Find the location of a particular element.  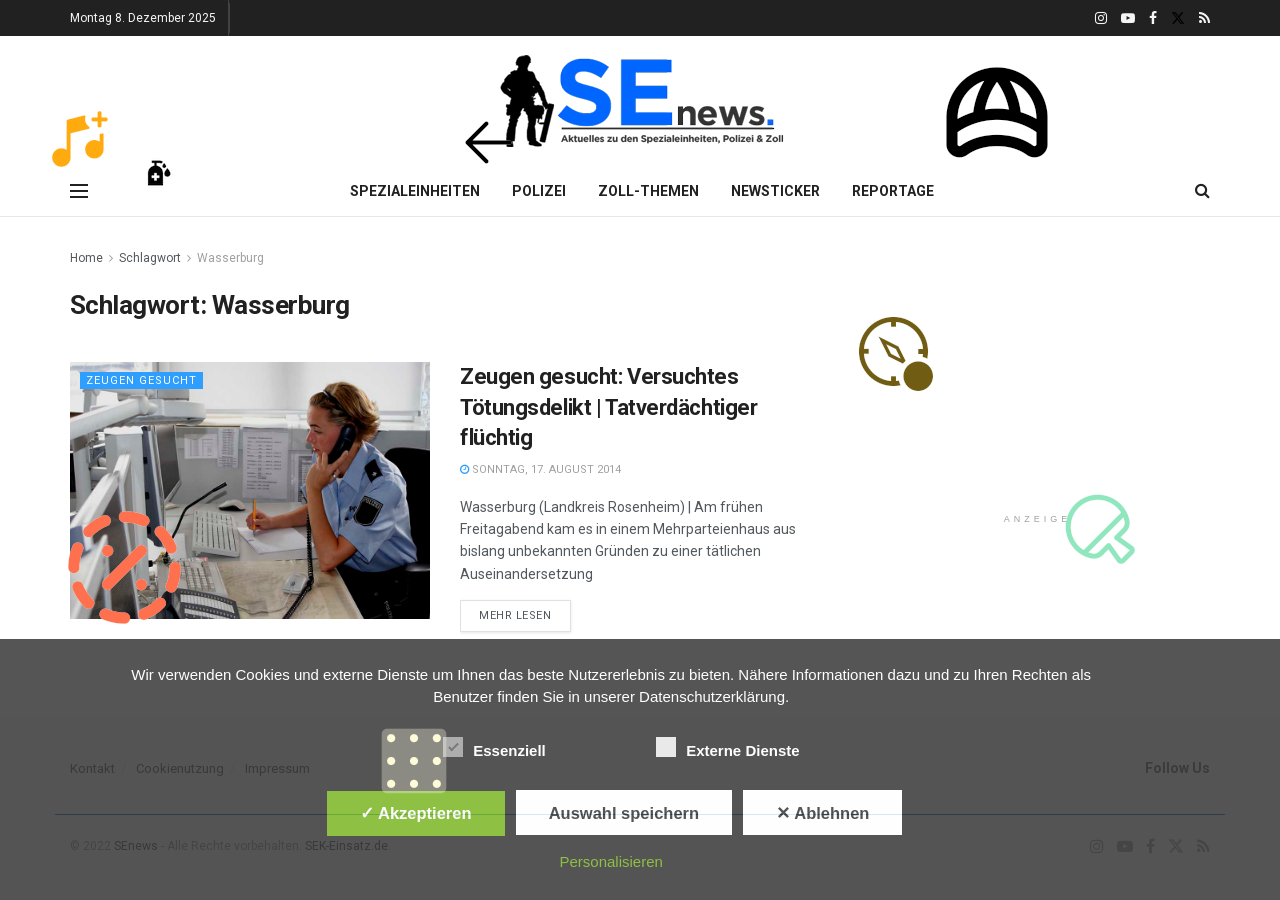

access table tennis or ping pong game is located at coordinates (1099, 528).